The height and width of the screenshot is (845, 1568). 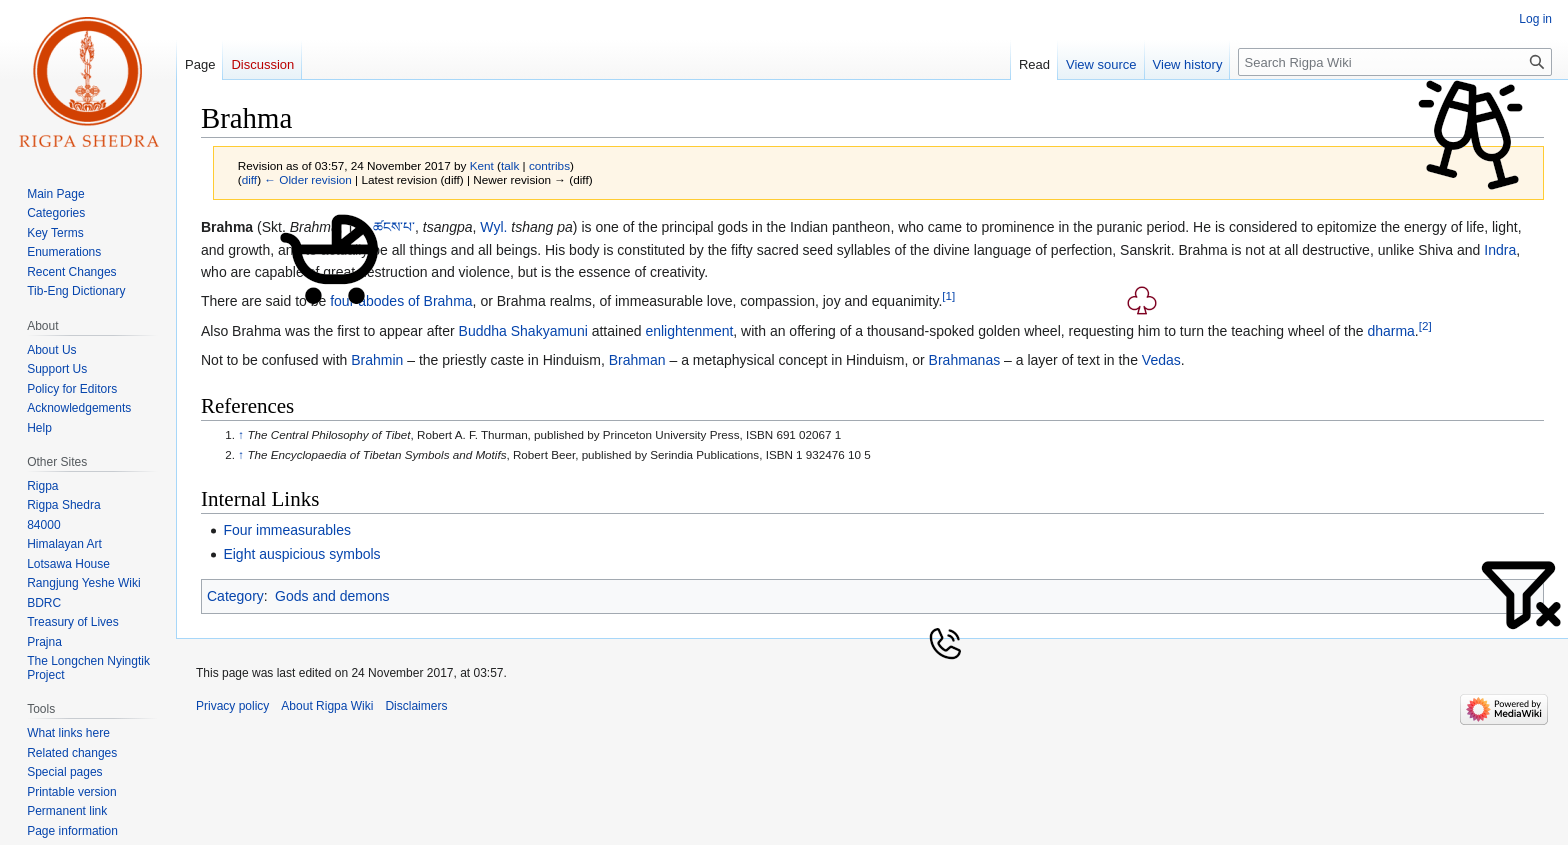 I want to click on make a phone call, so click(x=946, y=643).